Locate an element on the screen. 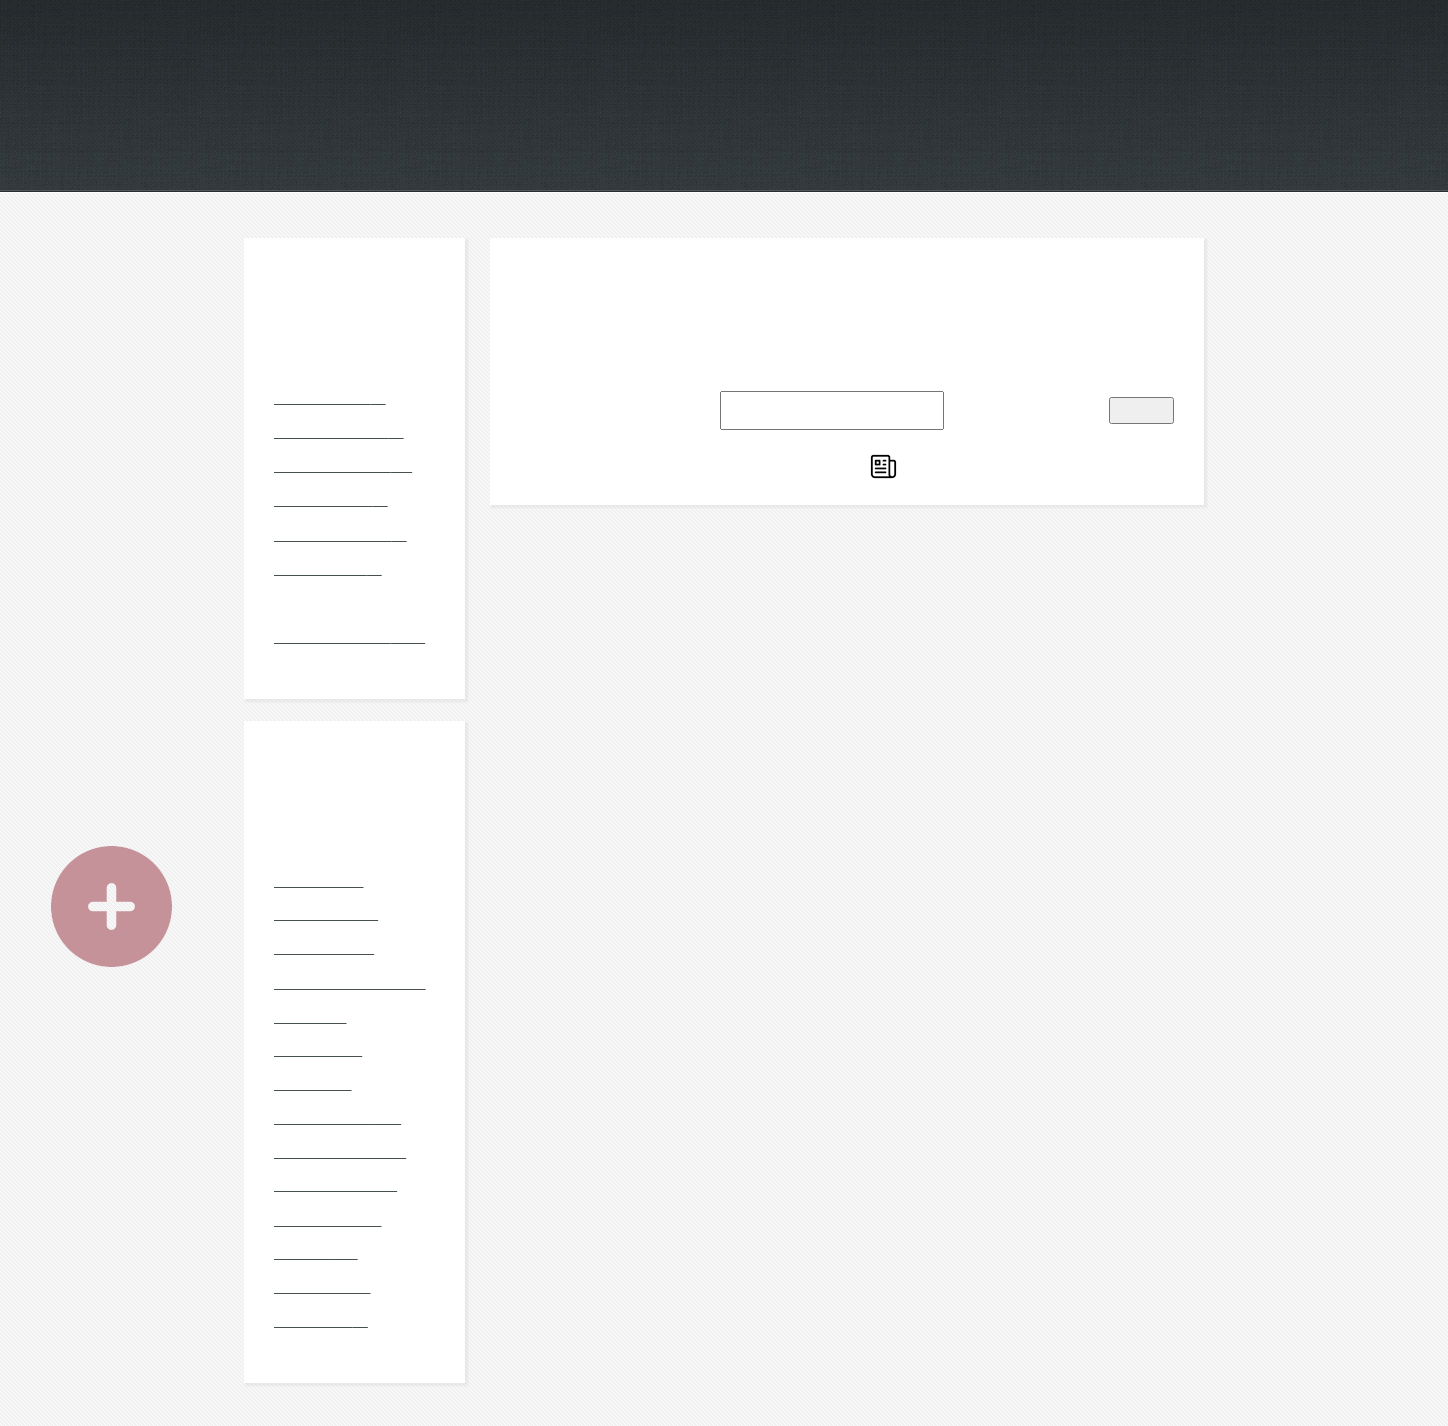  add a new item is located at coordinates (111, 906).